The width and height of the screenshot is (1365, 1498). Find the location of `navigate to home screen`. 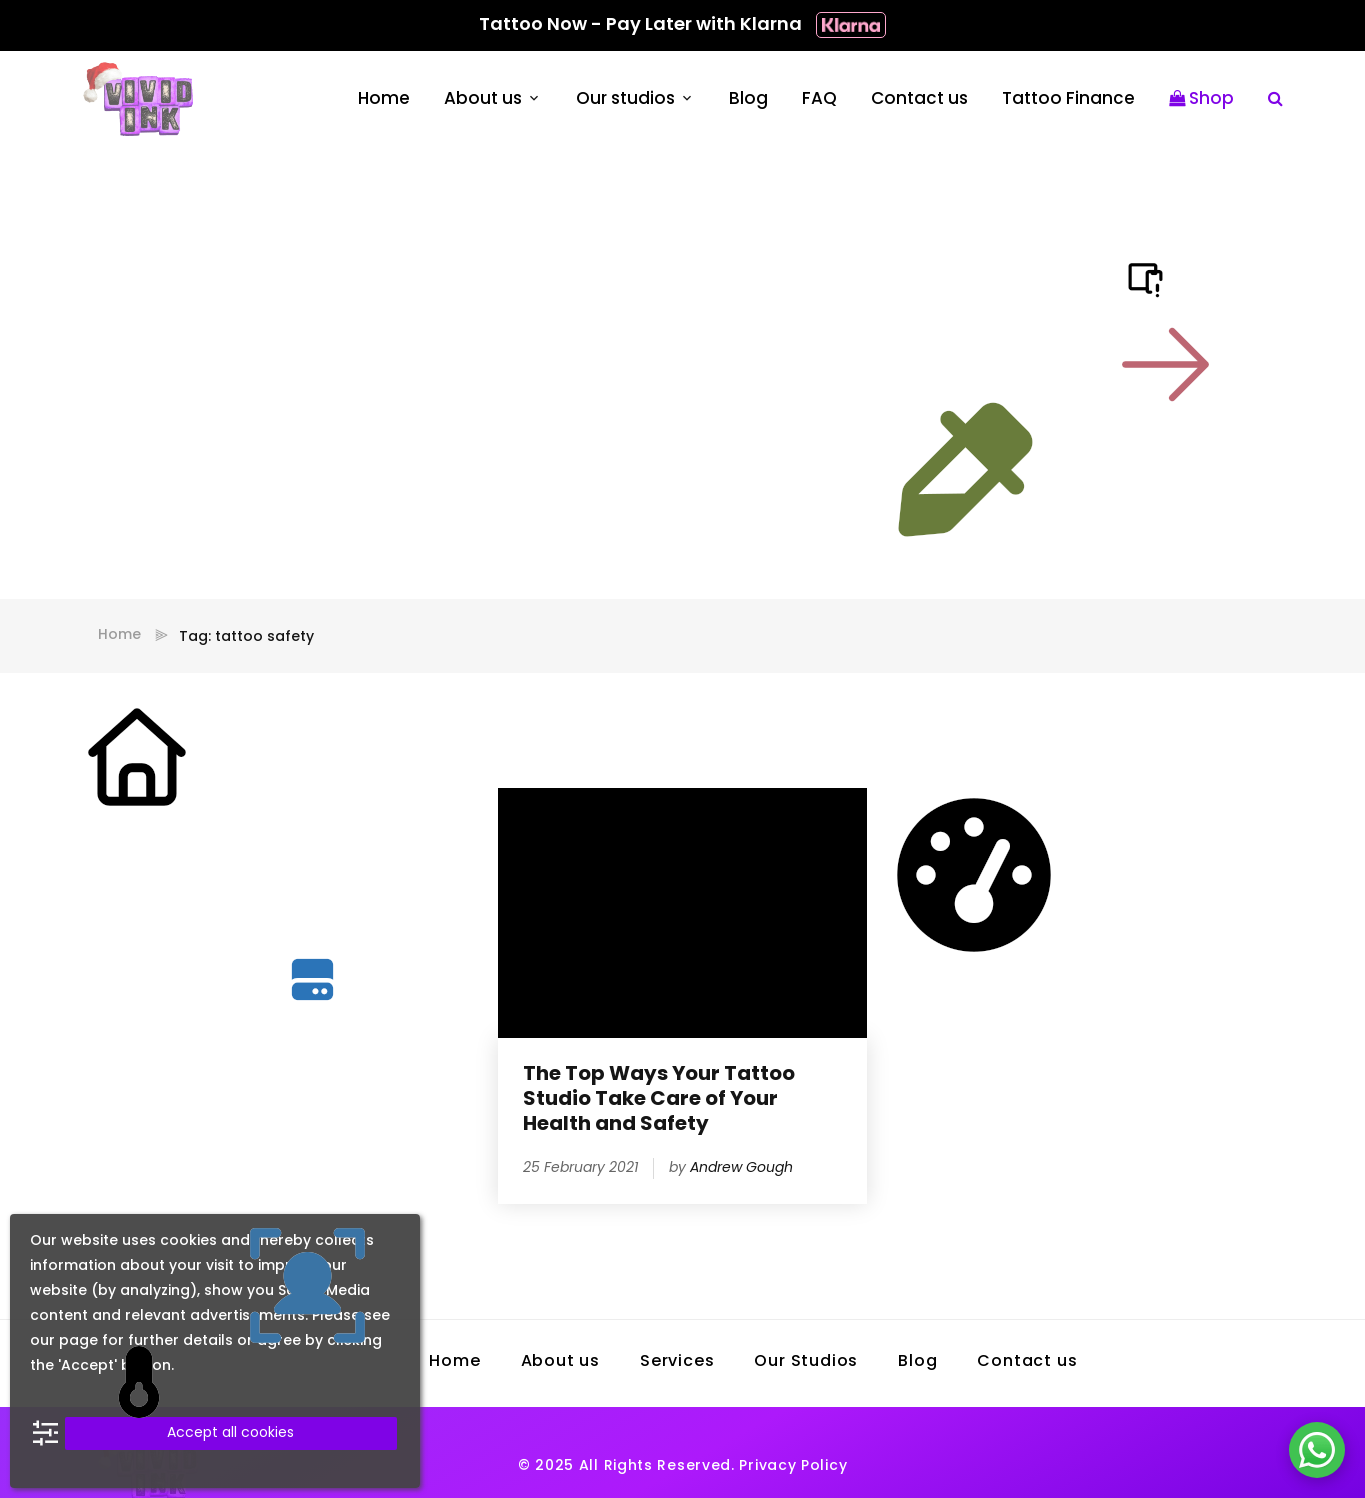

navigate to home screen is located at coordinates (137, 757).